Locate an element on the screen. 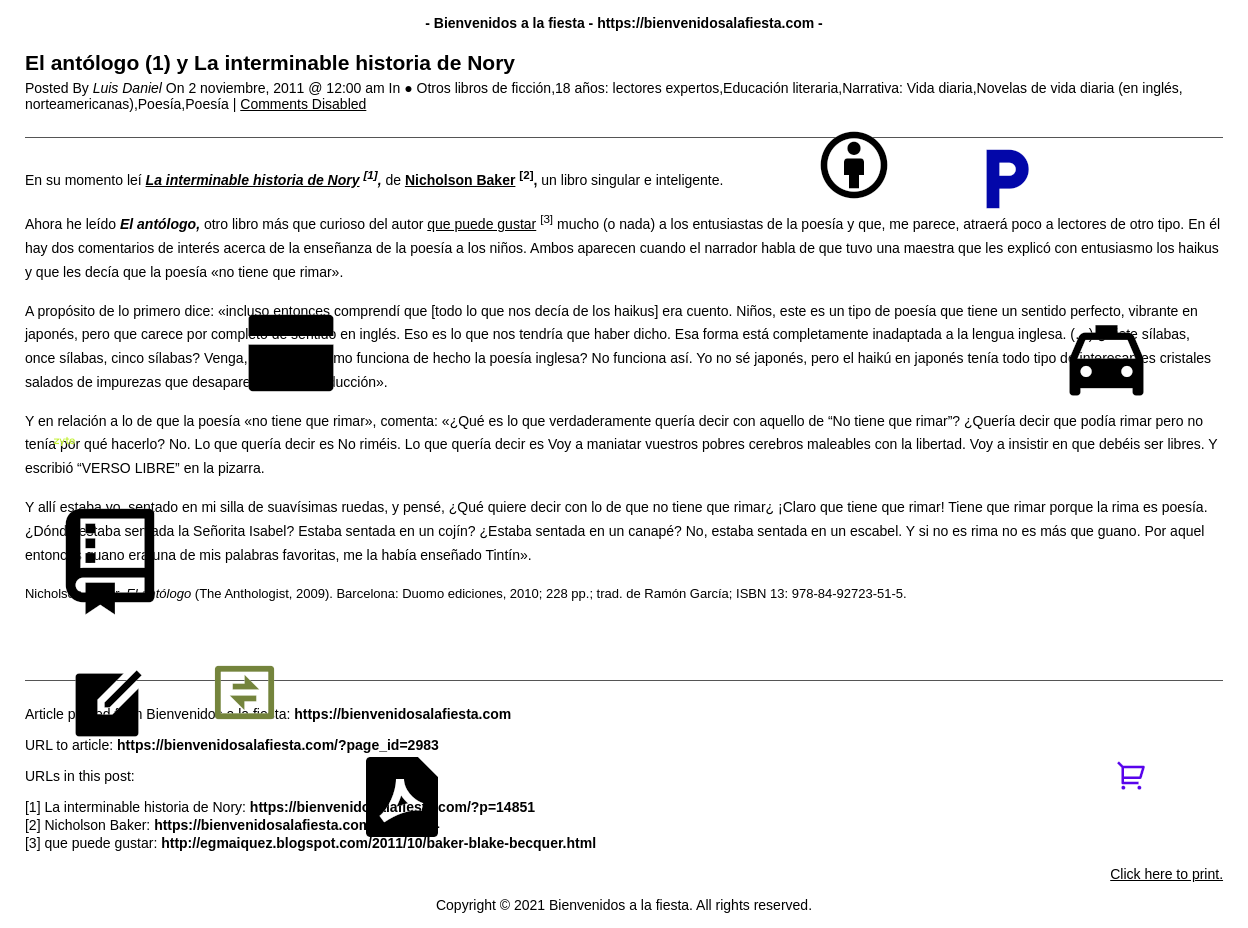 Image resolution: width=1248 pixels, height=928 pixels. open a PDF document is located at coordinates (402, 797).